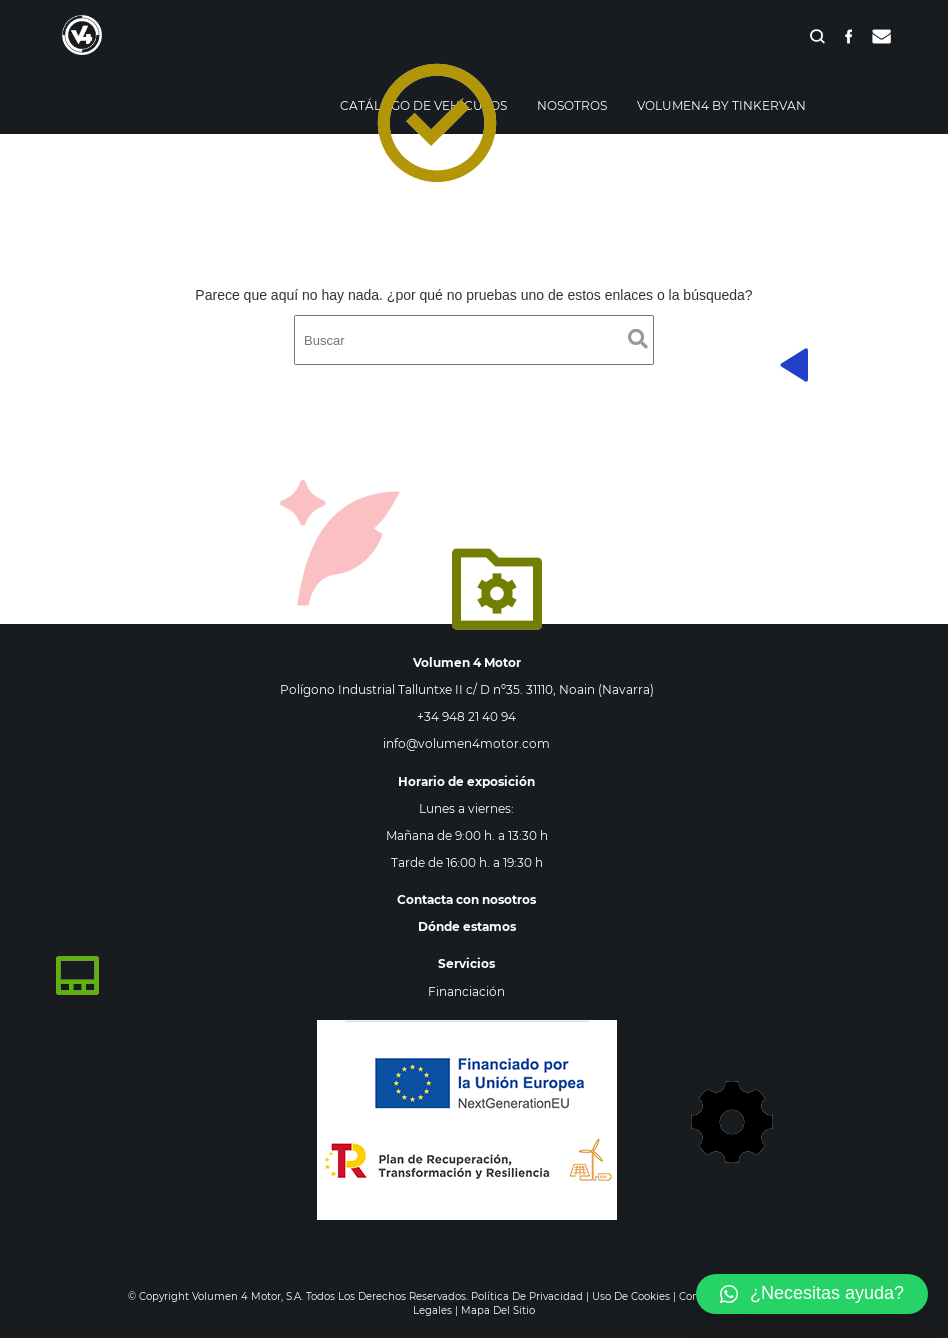 This screenshot has width=948, height=1338. Describe the element at coordinates (732, 1122) in the screenshot. I see `access settings or preferences` at that location.